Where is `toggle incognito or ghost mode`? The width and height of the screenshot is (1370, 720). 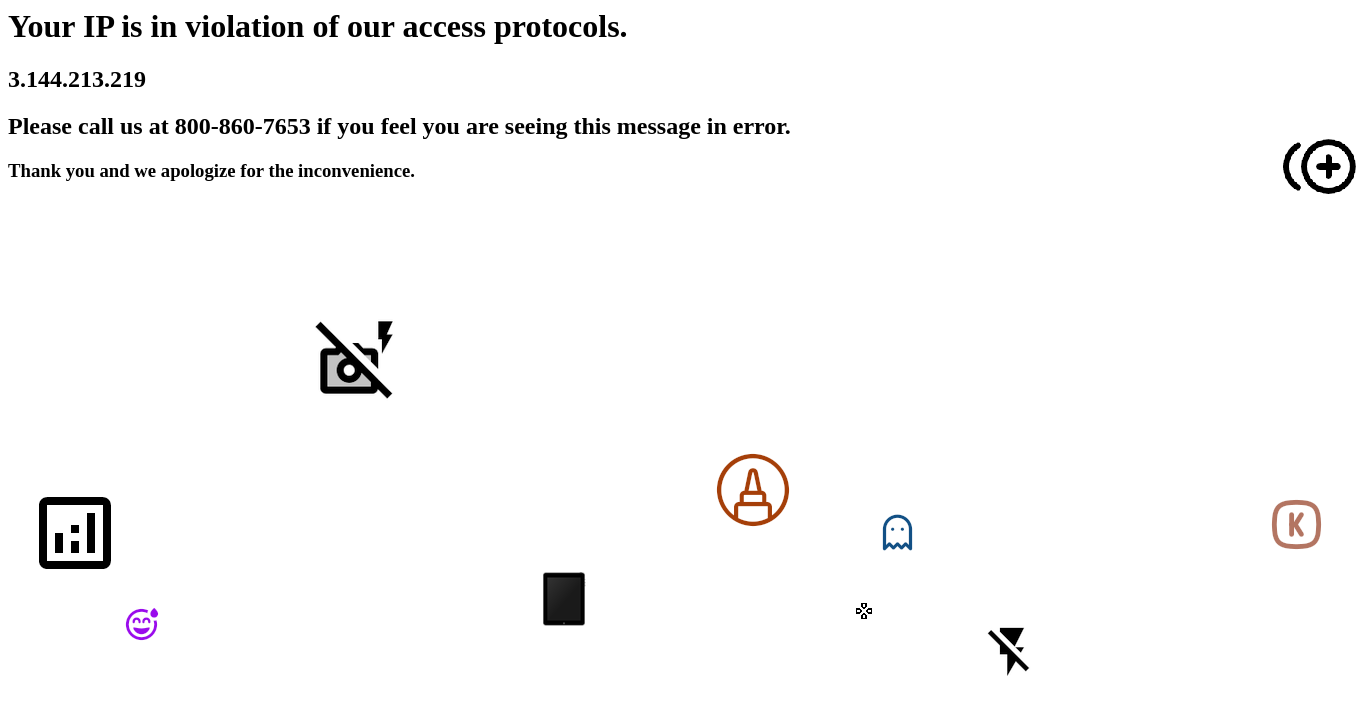
toggle incognito or ghost mode is located at coordinates (897, 532).